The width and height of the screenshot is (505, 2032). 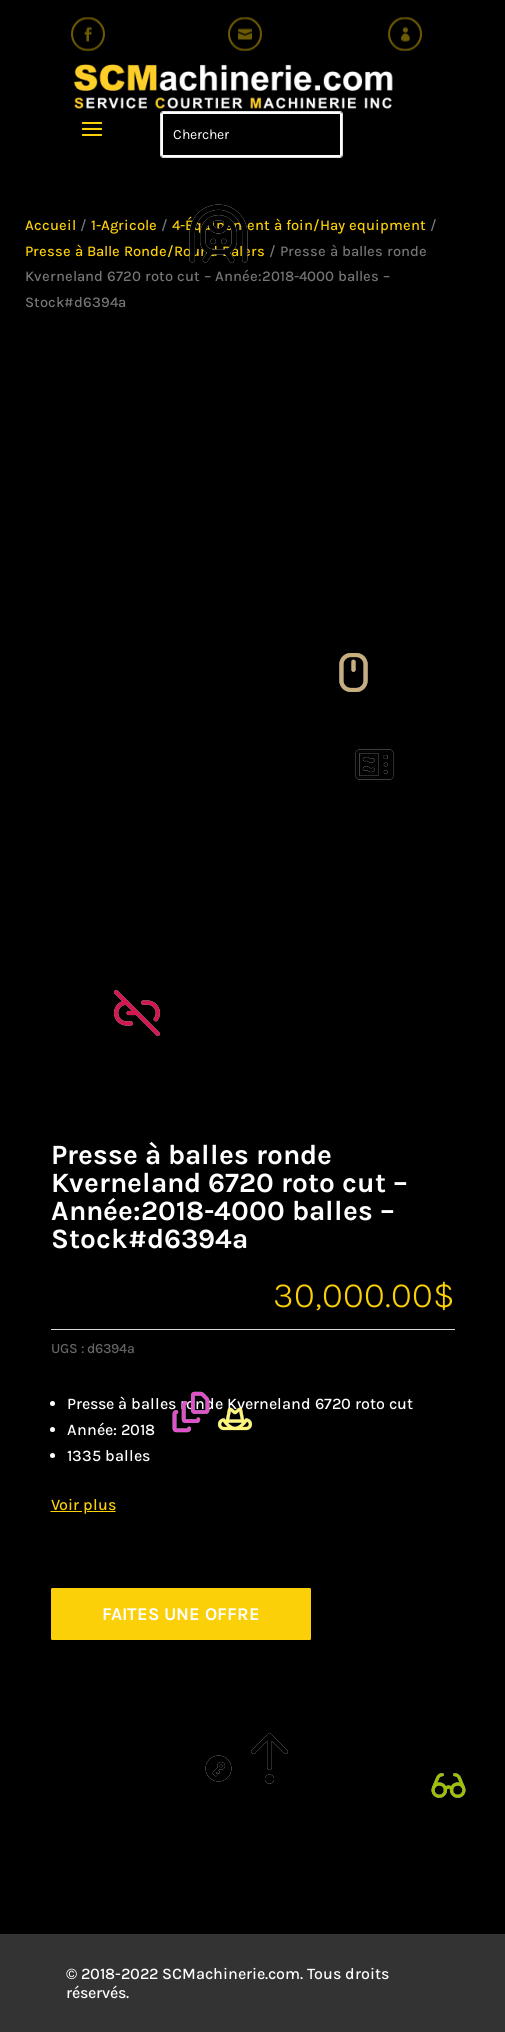 What do you see at coordinates (353, 672) in the screenshot?
I see `mouse input device indicator` at bounding box center [353, 672].